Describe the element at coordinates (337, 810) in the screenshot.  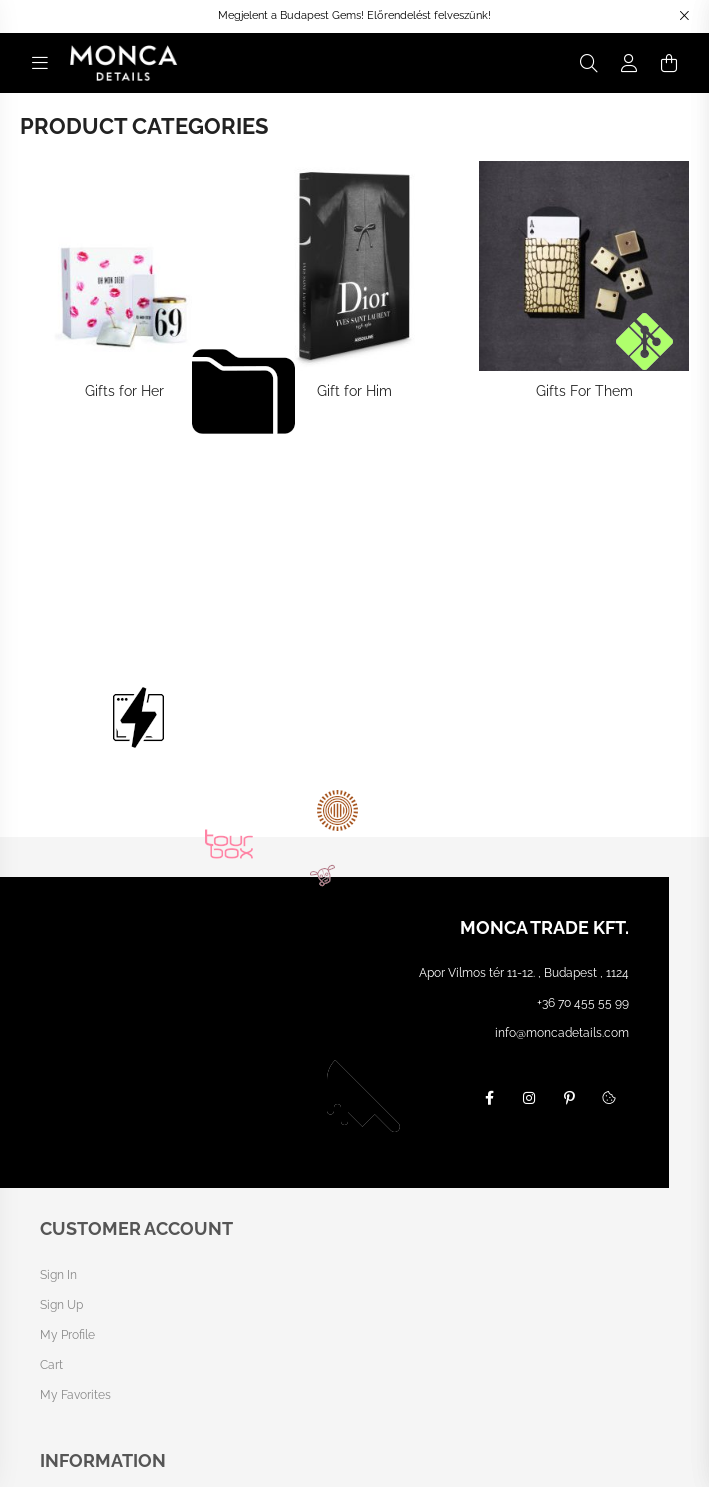
I see `open prezi presentation software` at that location.